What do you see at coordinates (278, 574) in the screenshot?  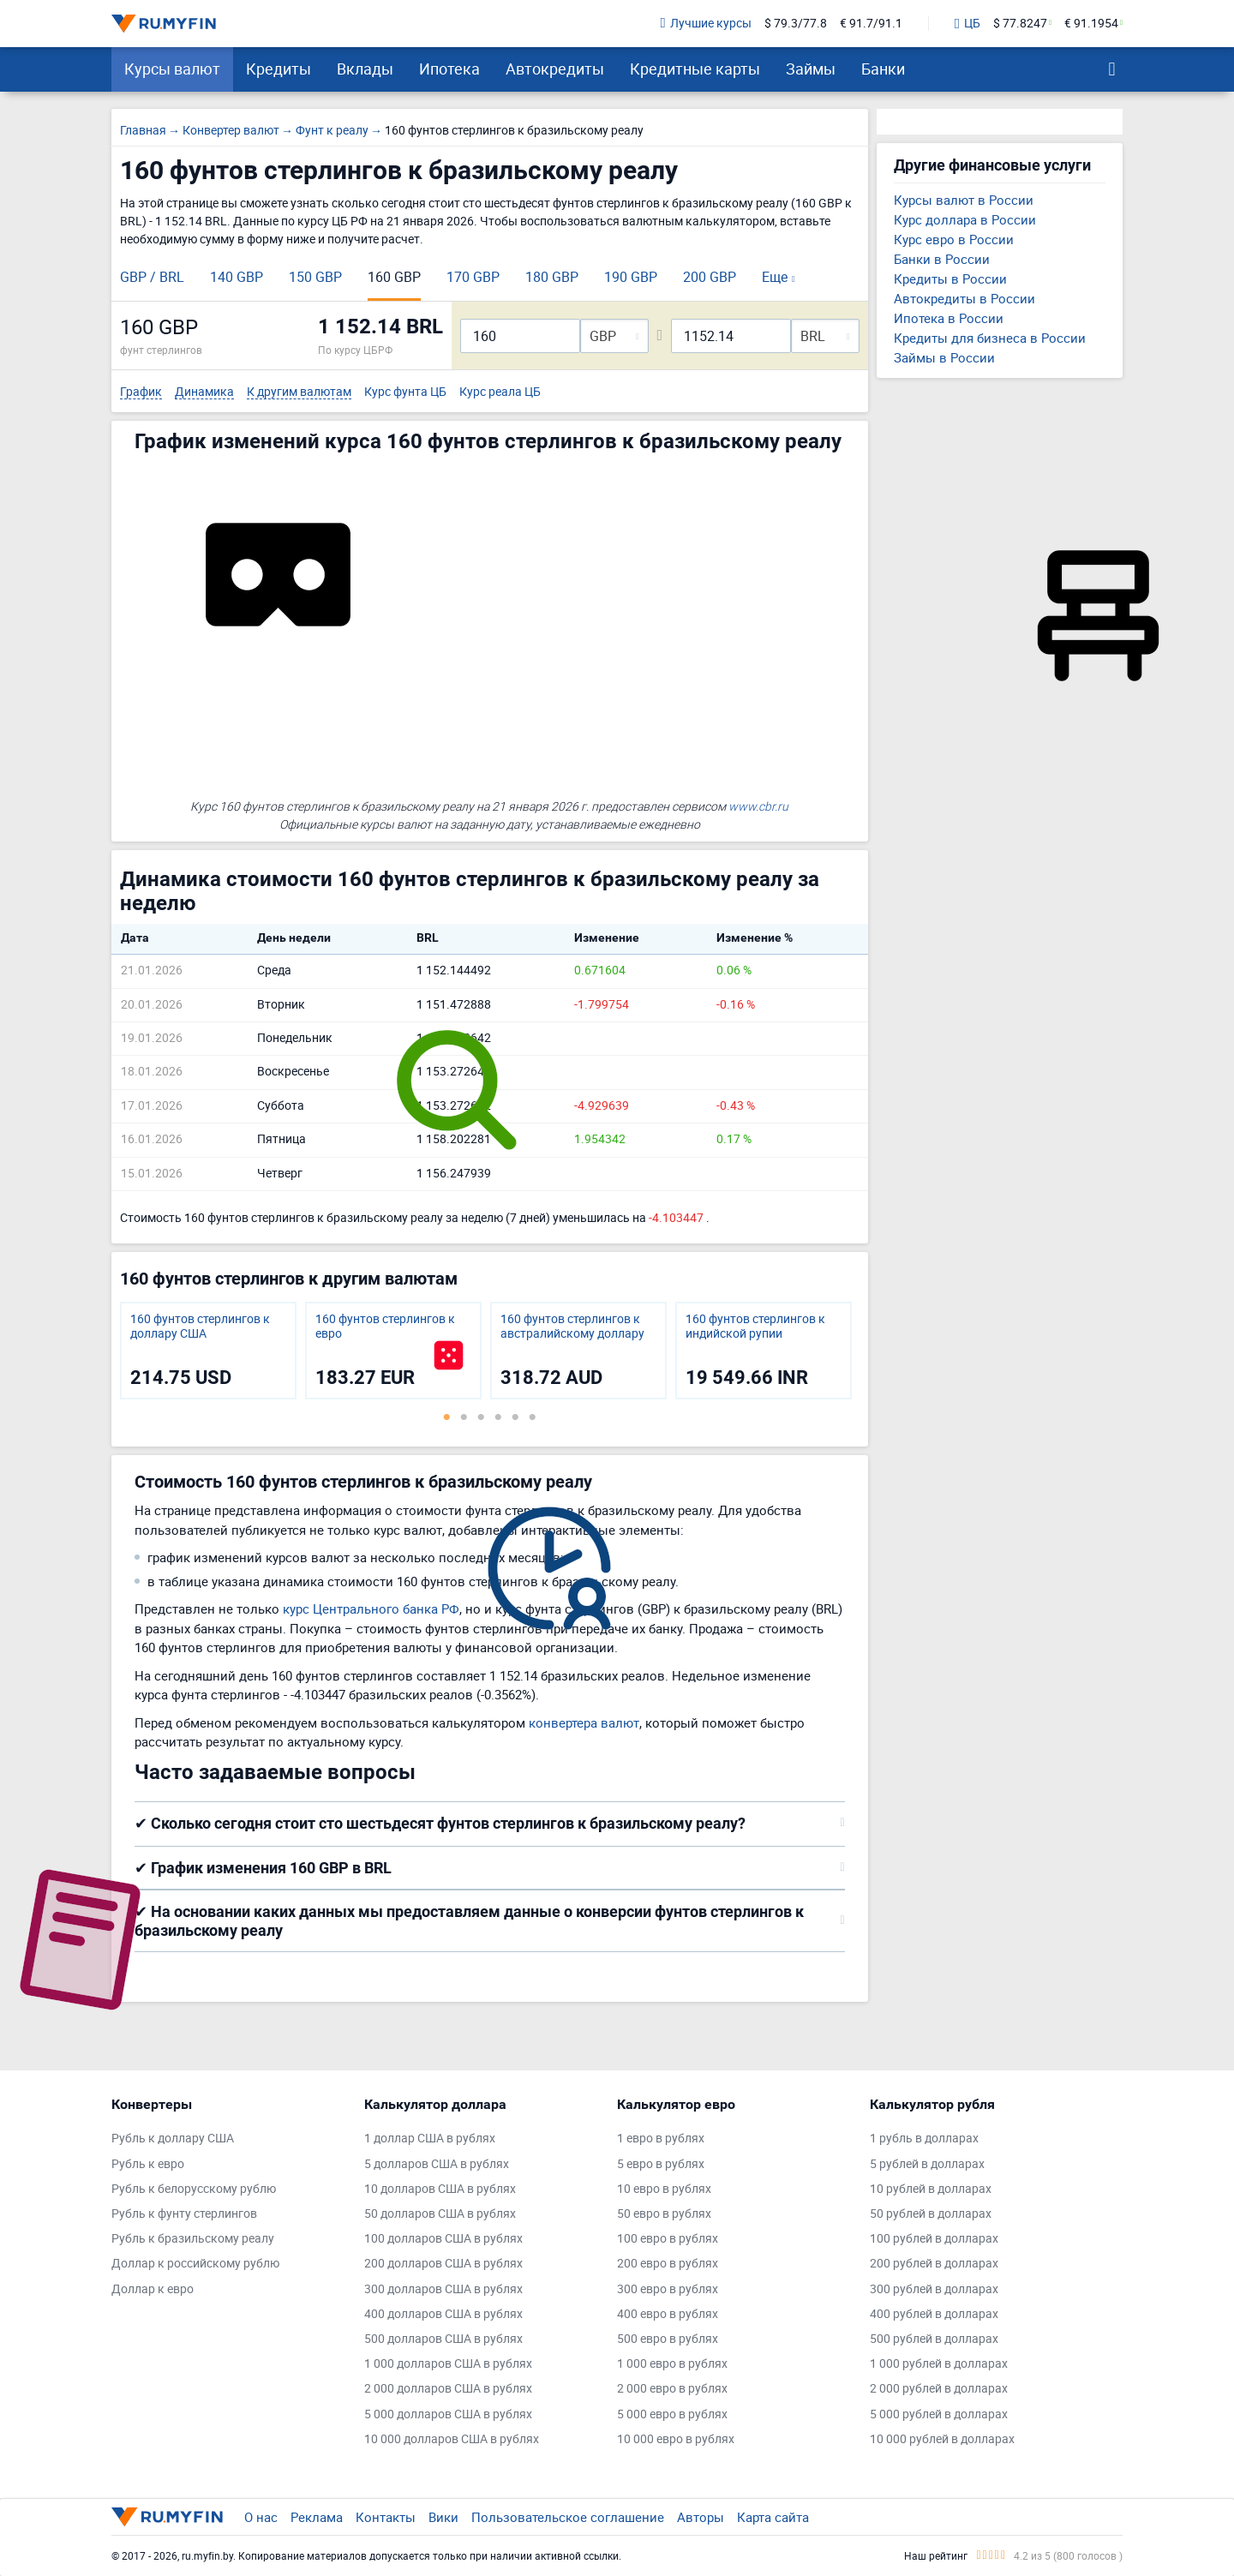 I see `launch google cardboard VR experience` at bounding box center [278, 574].